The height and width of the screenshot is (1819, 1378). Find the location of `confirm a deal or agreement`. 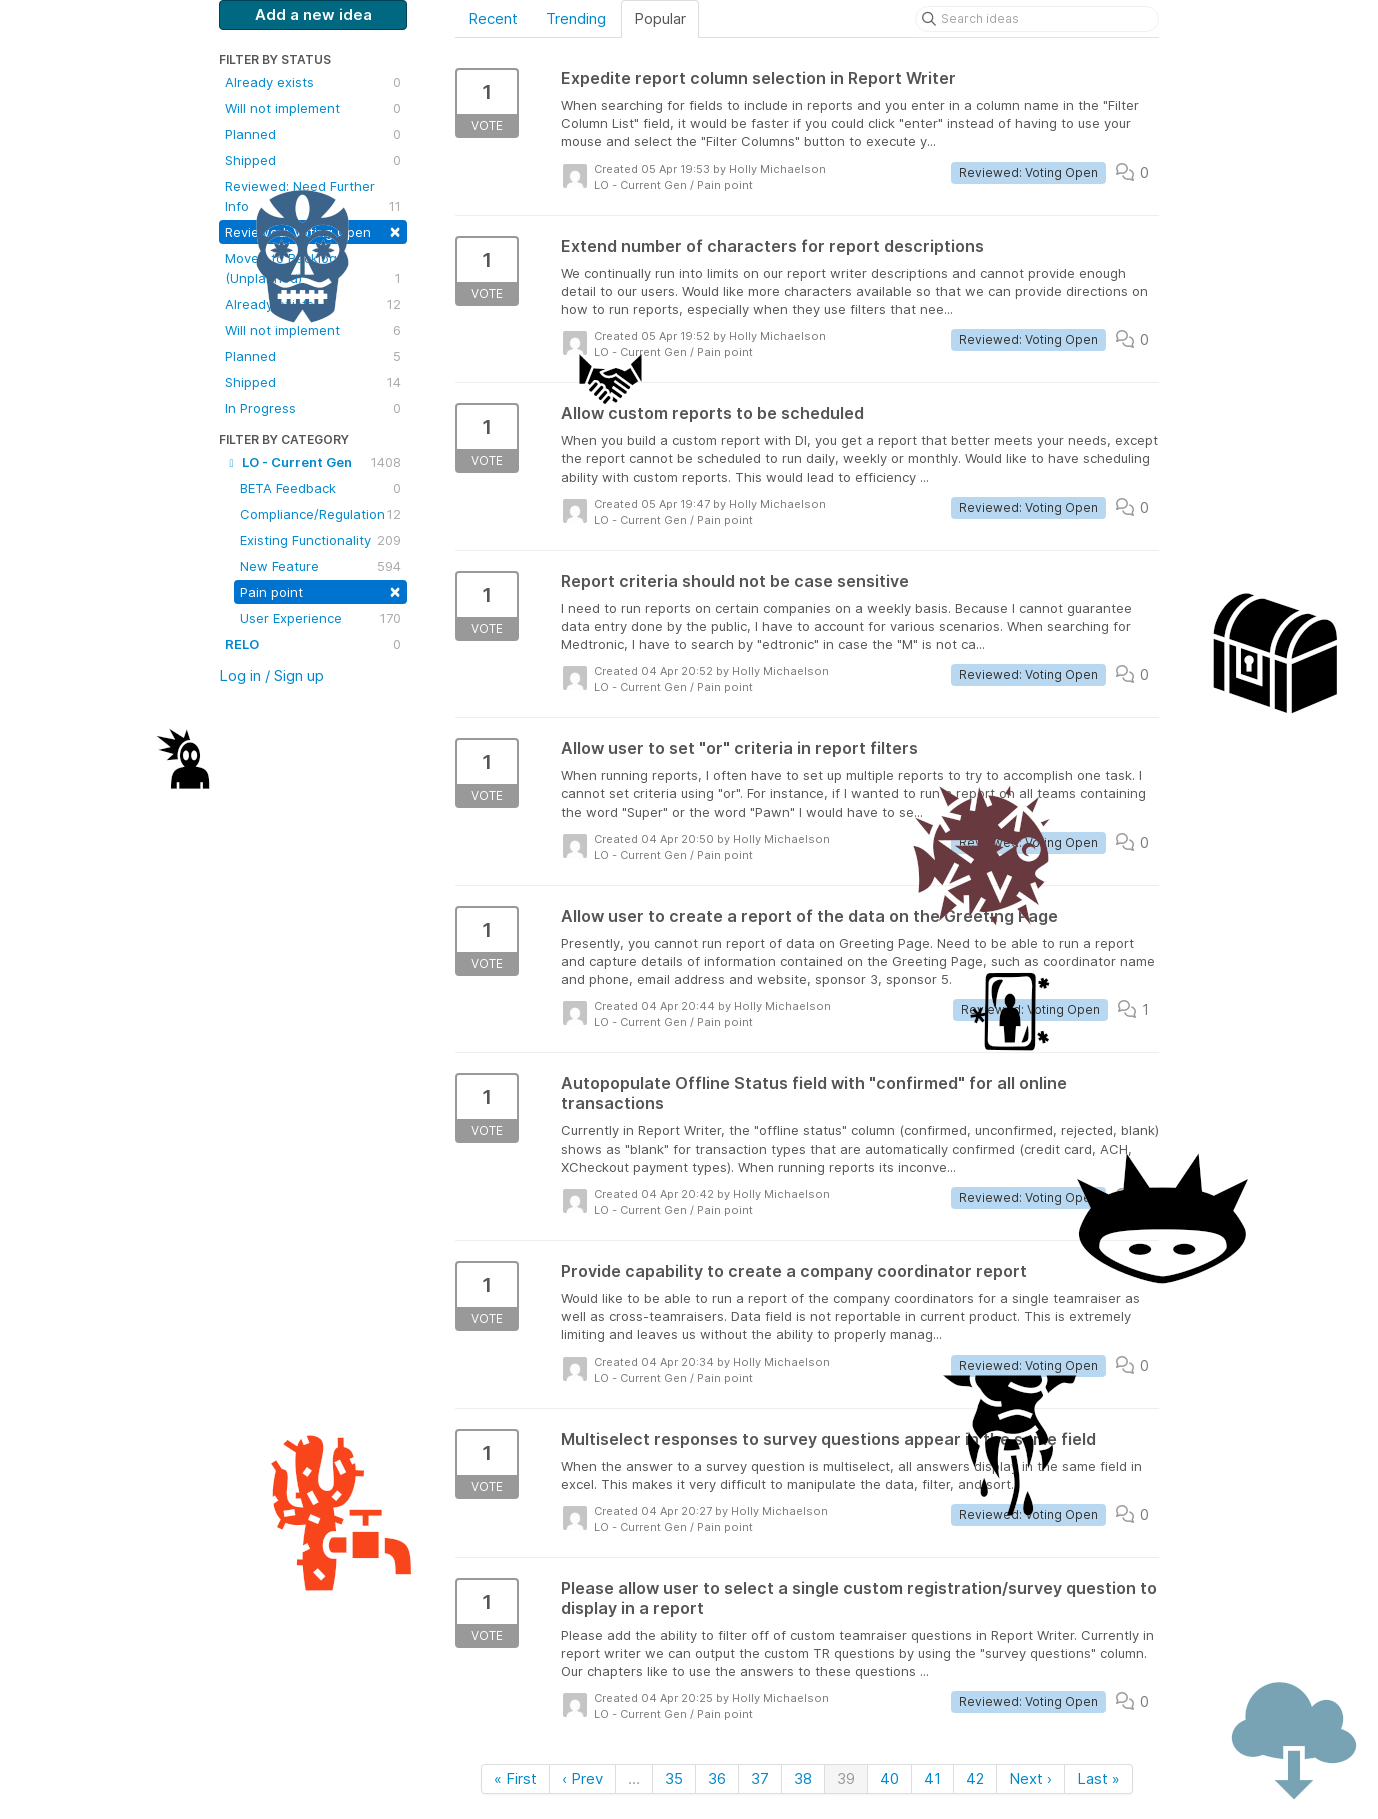

confirm a deal or agreement is located at coordinates (610, 379).